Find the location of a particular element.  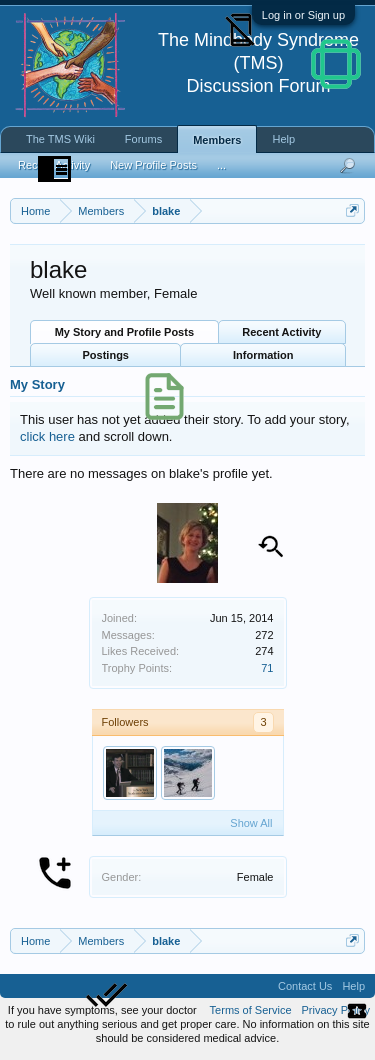

all items marked as complete is located at coordinates (106, 994).